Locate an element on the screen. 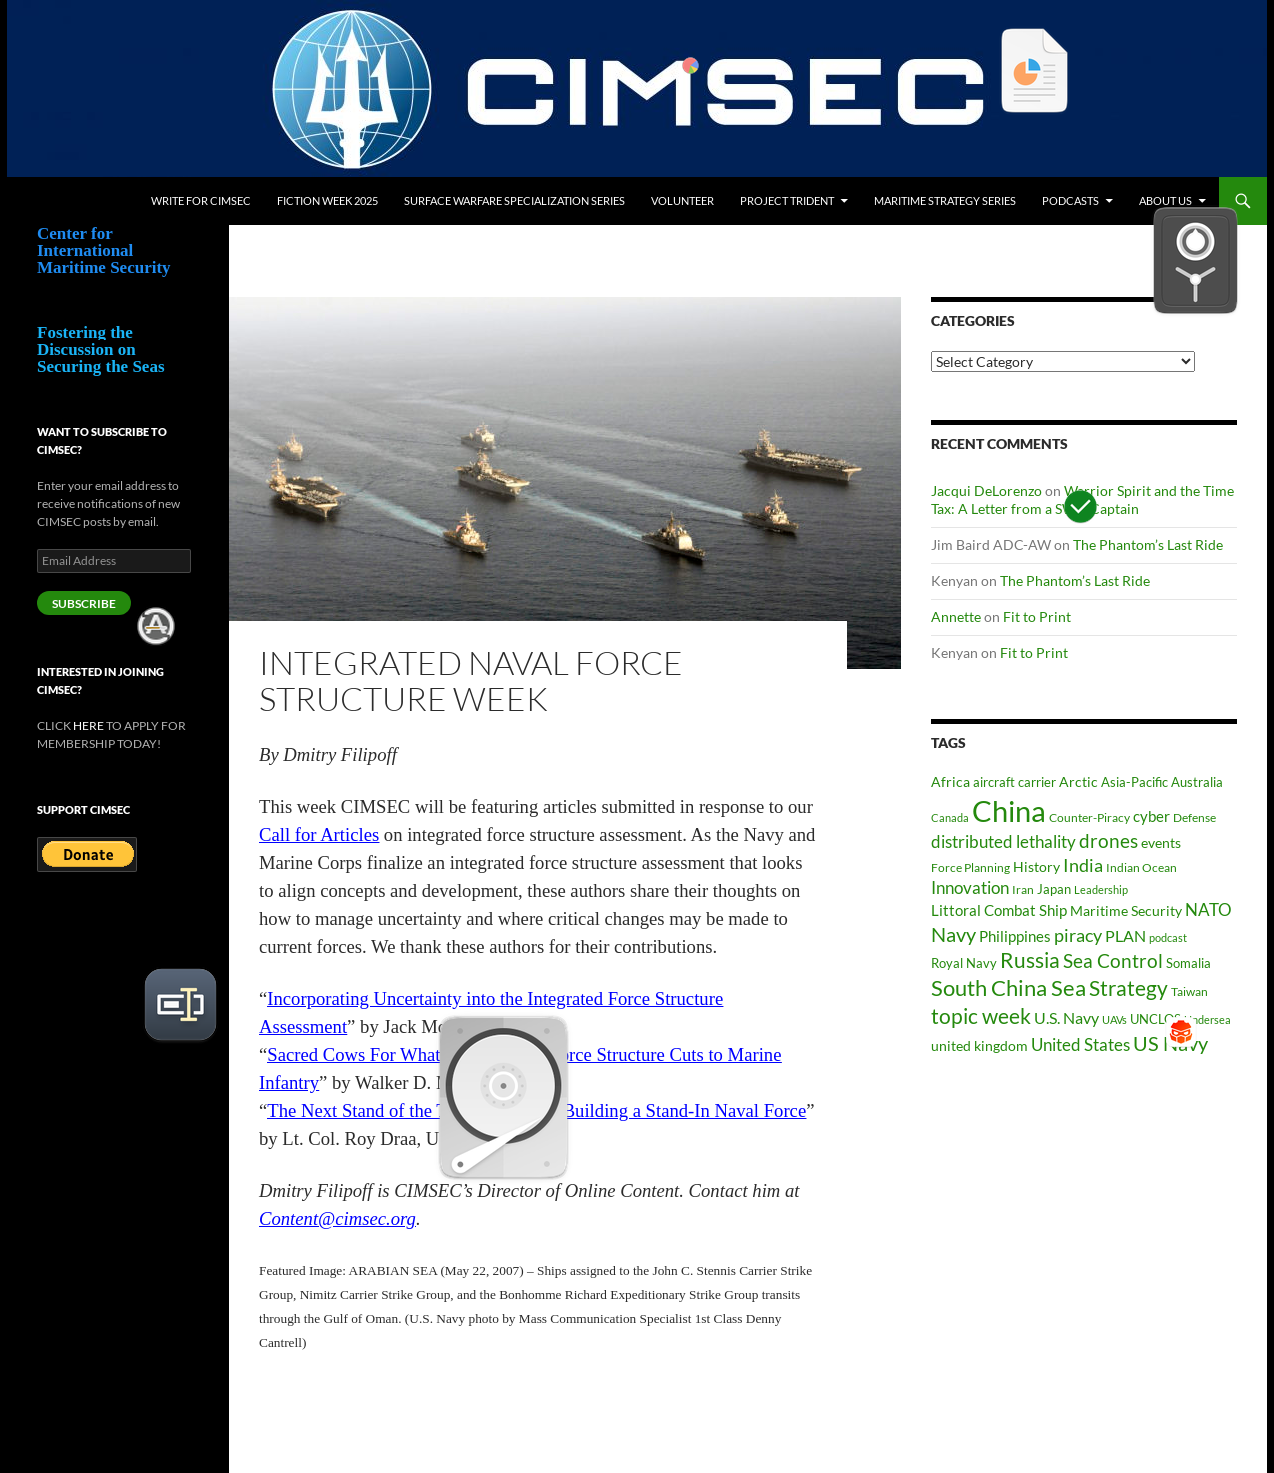  open bulky app for batch file renaming is located at coordinates (180, 1004).